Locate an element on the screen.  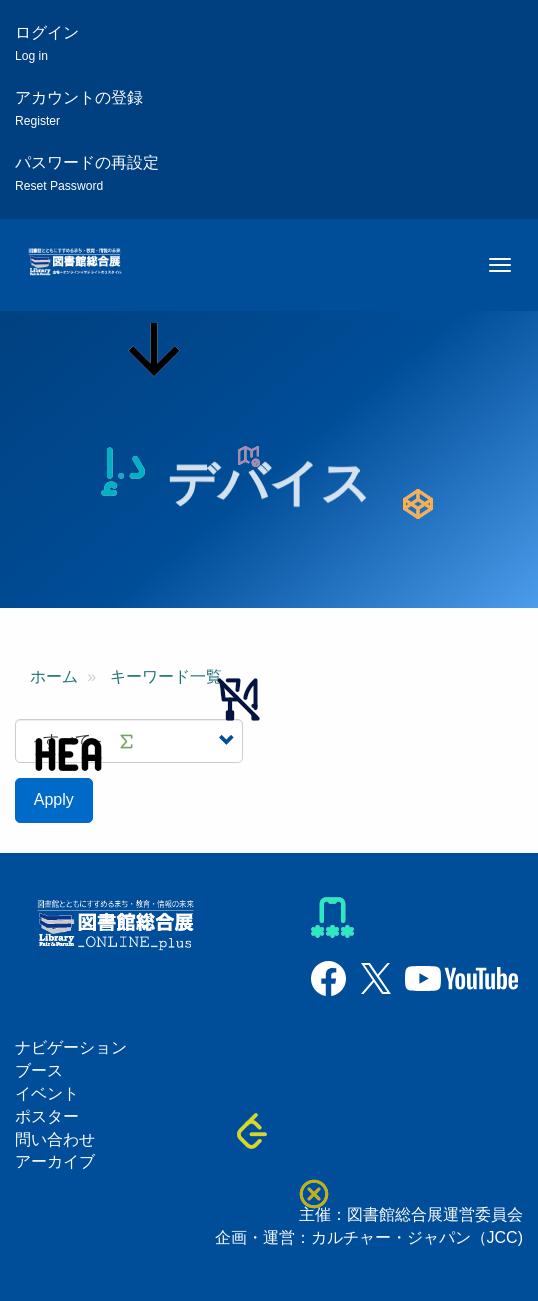
open CodePen website is located at coordinates (418, 504).